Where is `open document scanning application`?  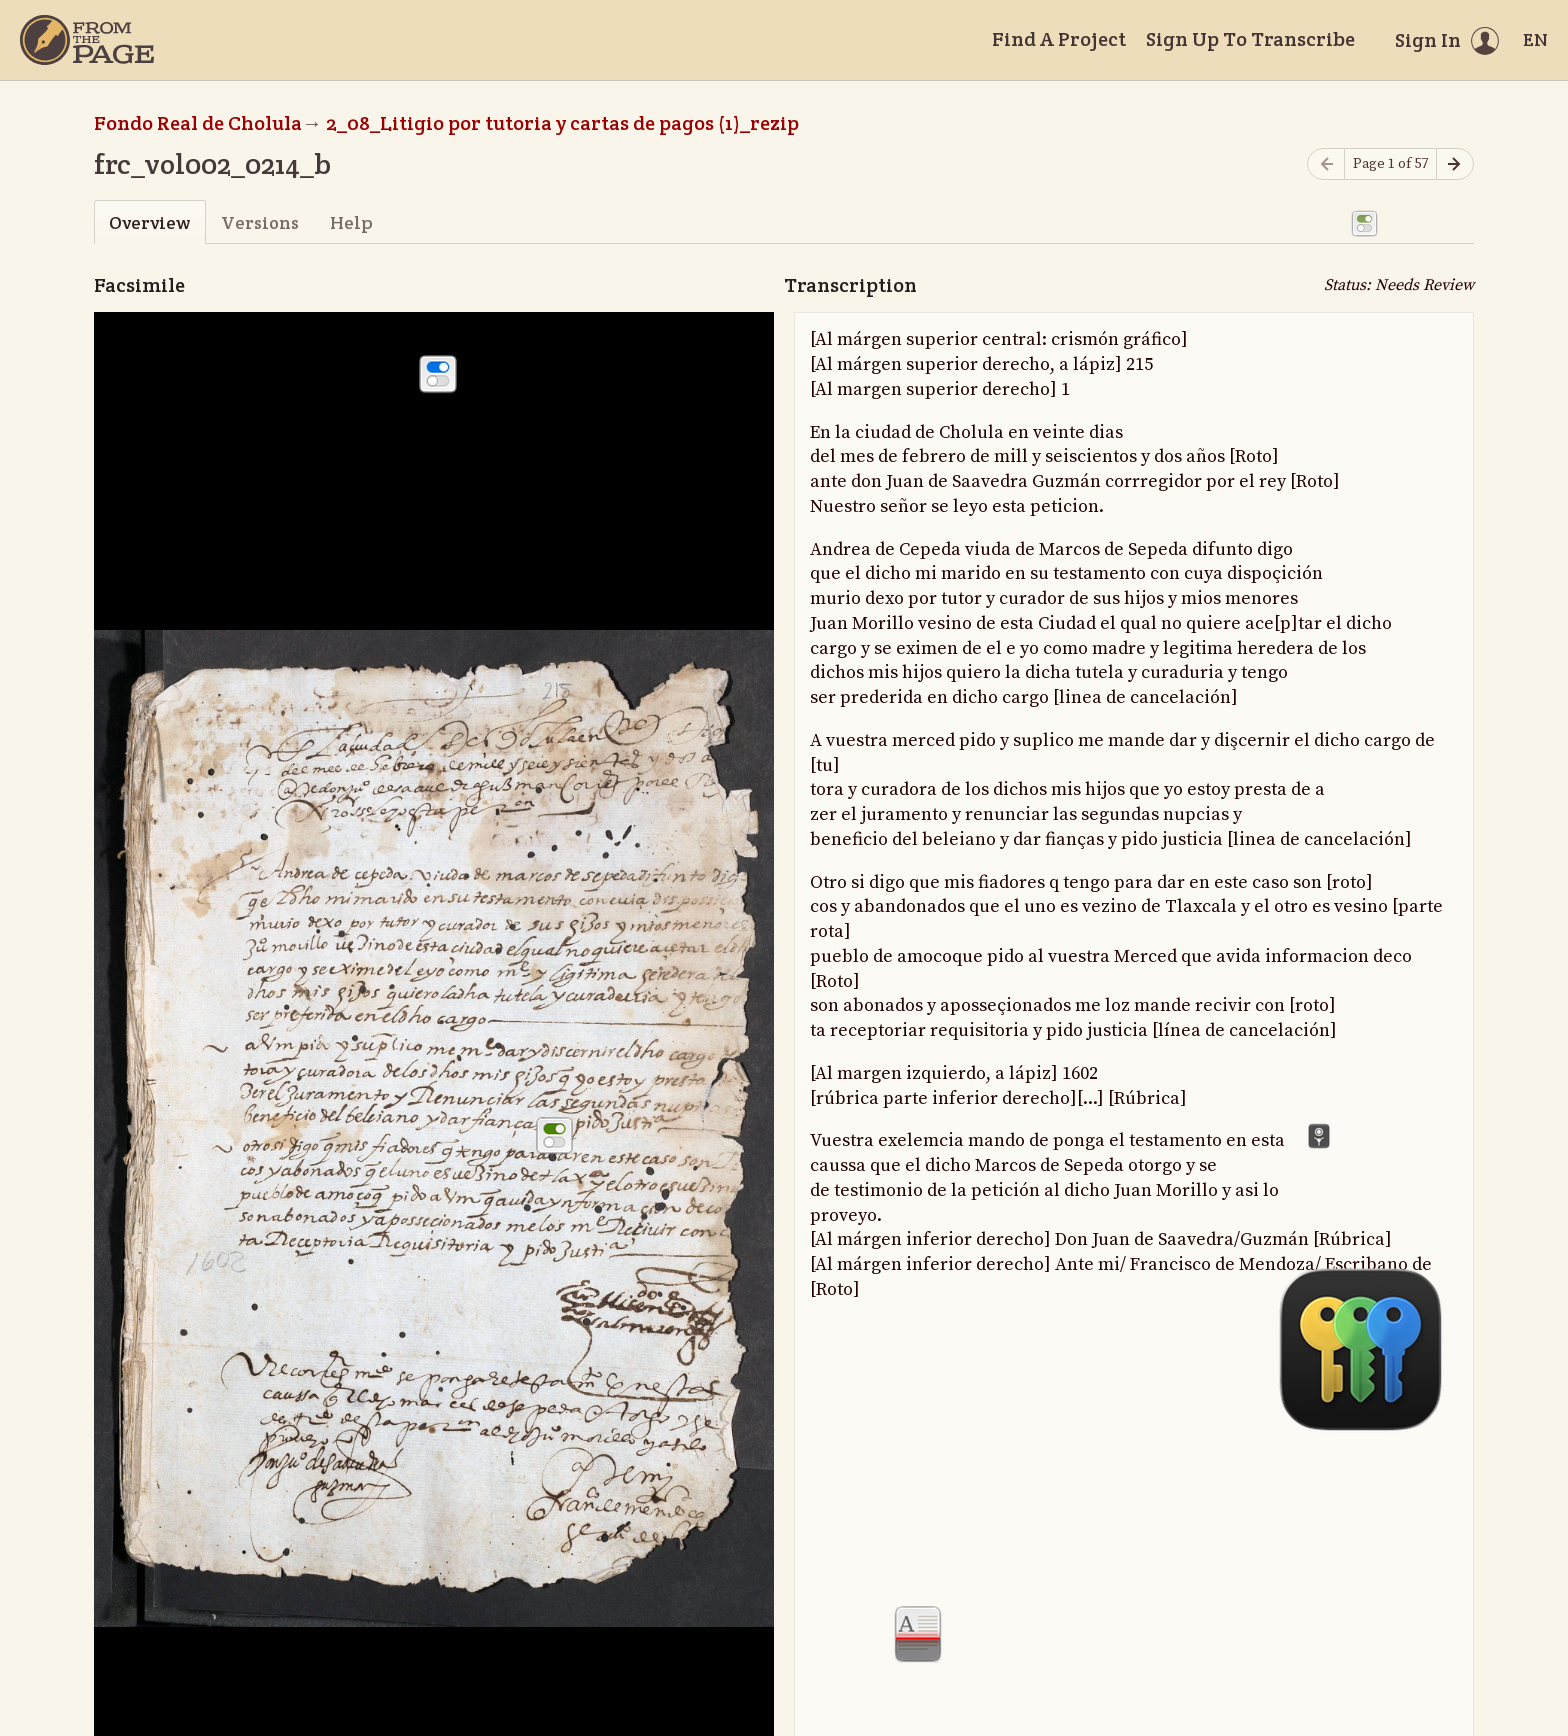 open document scanning application is located at coordinates (918, 1634).